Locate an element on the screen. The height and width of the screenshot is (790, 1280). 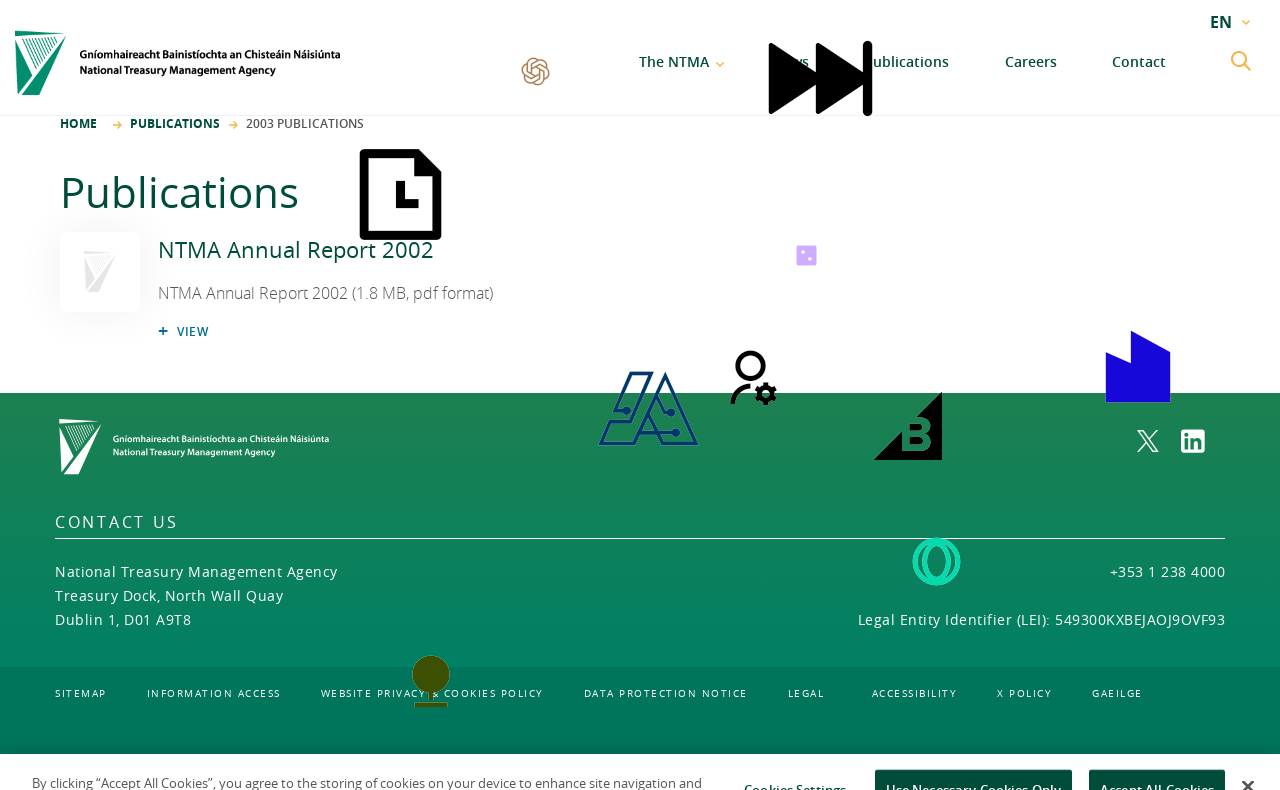
OpenAI logo is located at coordinates (535, 71).